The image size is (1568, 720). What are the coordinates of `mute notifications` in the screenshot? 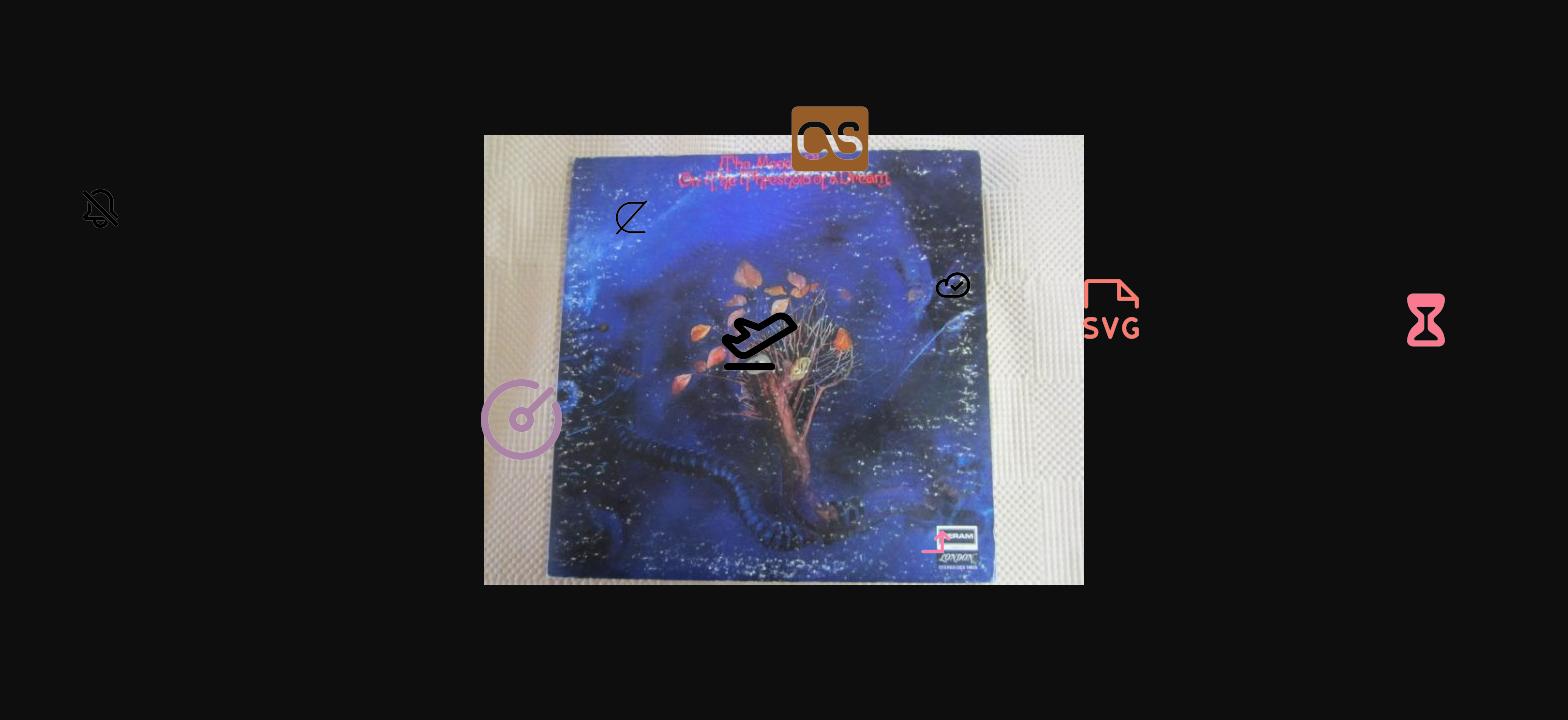 It's located at (100, 208).